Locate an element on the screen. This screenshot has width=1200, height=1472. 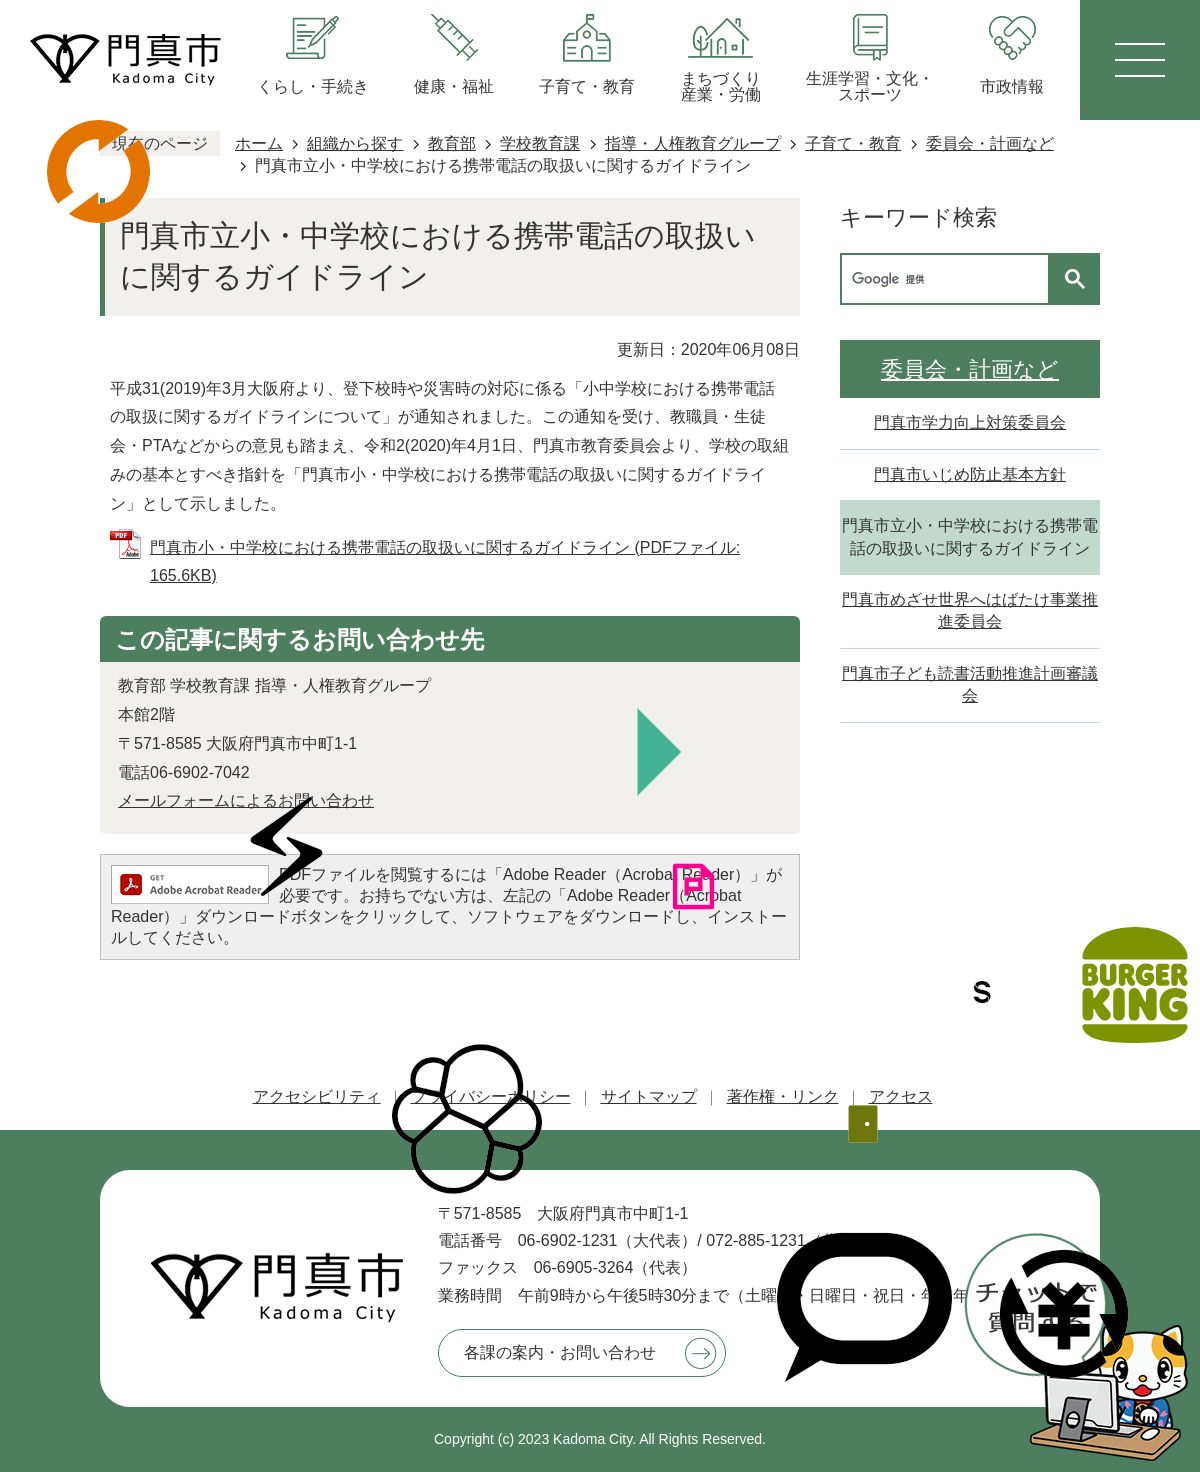
convert currency to Chinese yuan is located at coordinates (1064, 1314).